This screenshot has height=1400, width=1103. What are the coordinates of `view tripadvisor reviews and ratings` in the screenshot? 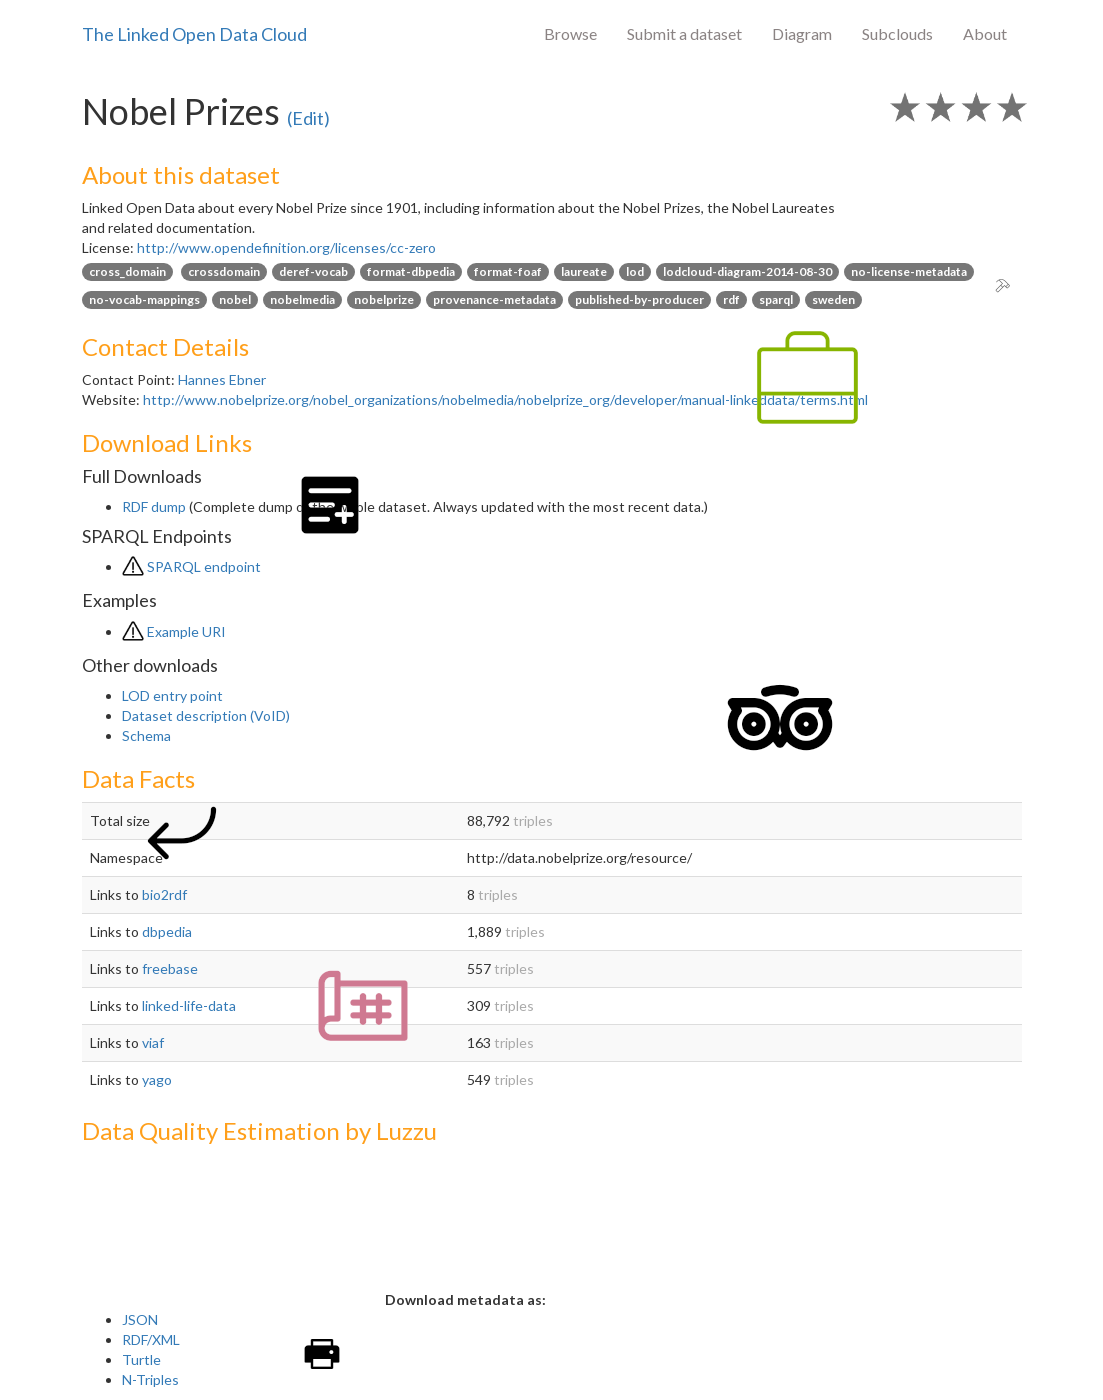 It's located at (780, 717).